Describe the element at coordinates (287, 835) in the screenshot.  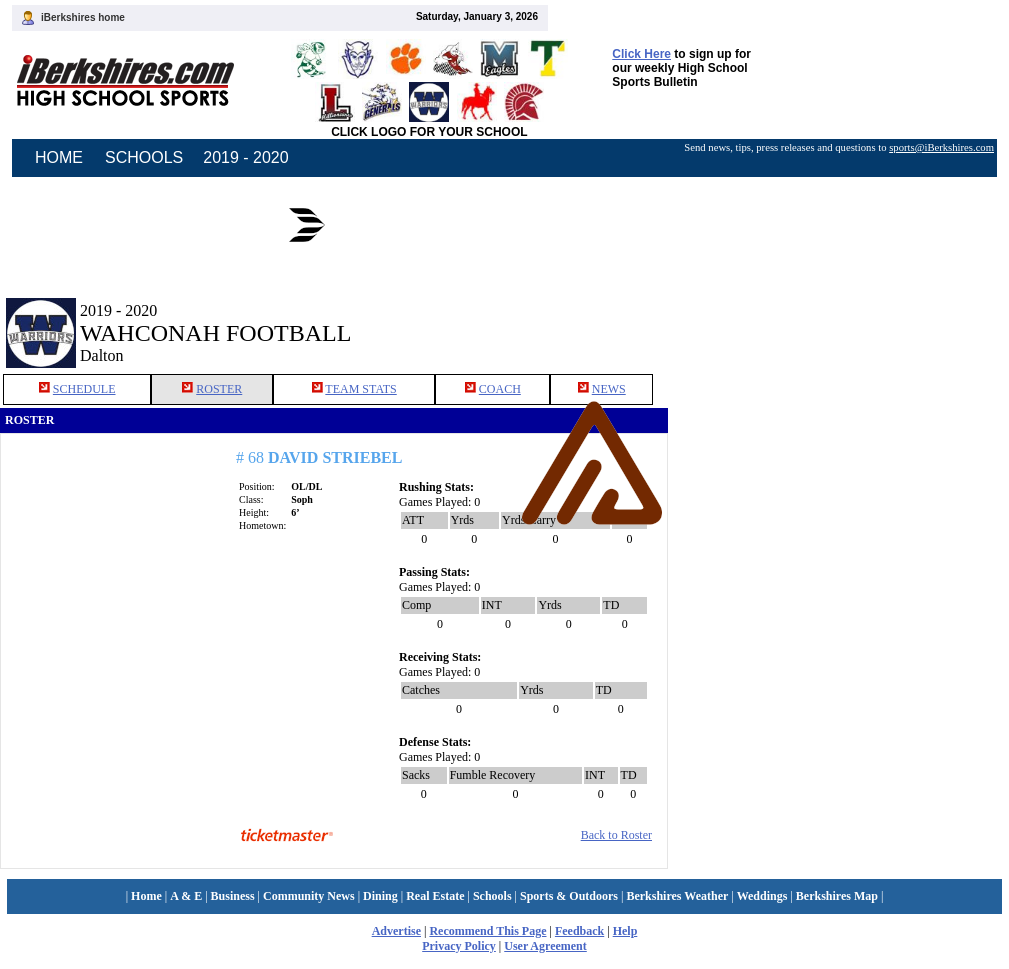
I see `open the Ticketmaster app` at that location.